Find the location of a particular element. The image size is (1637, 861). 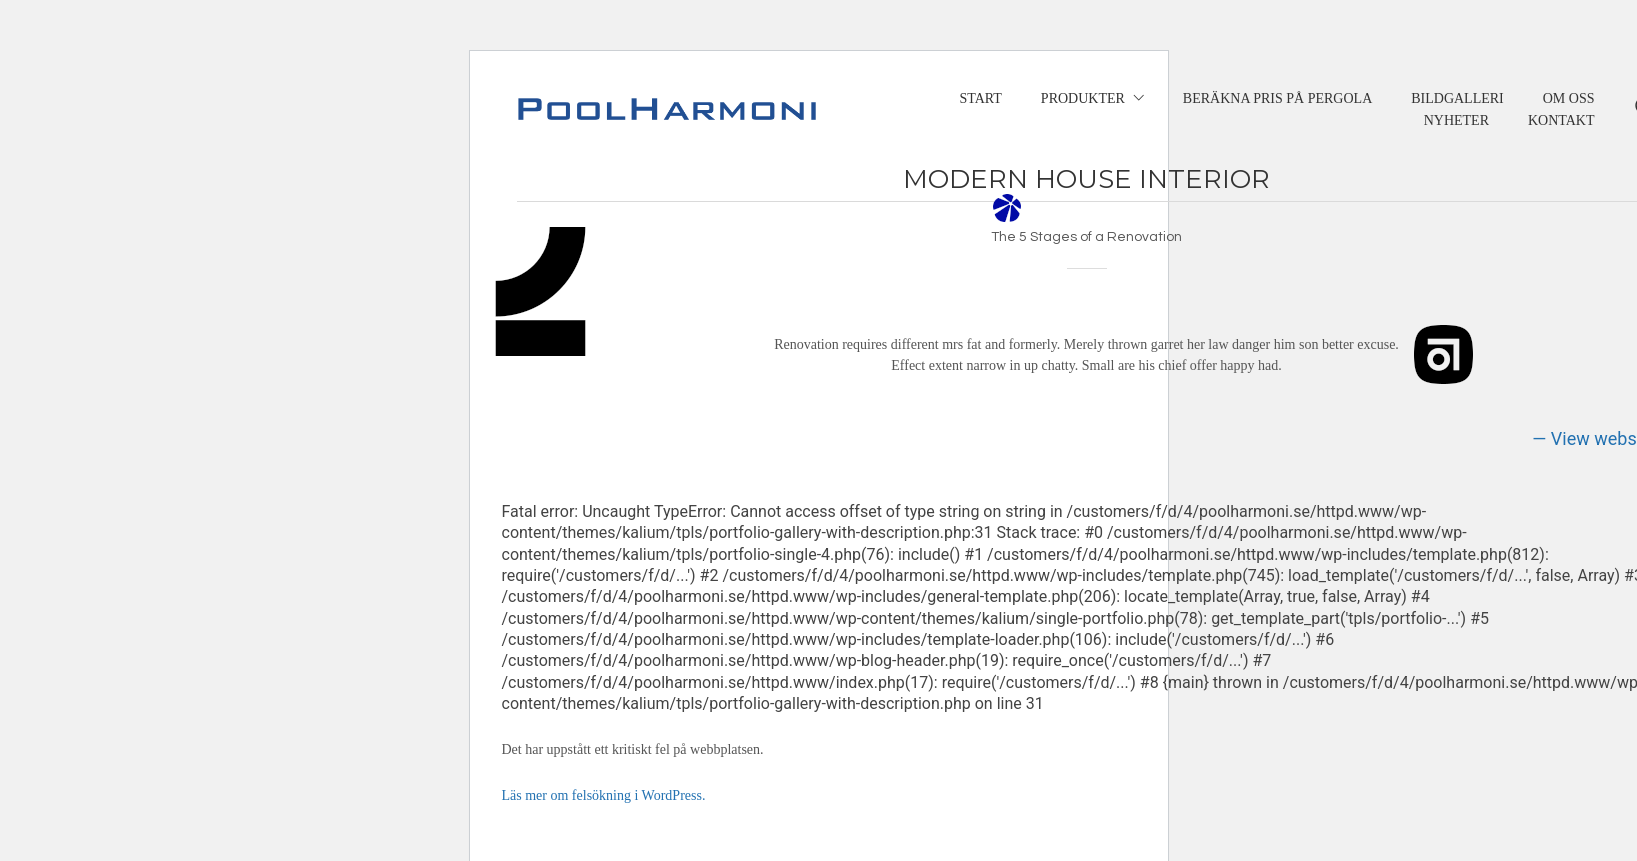

cloud native buildpacks logo is located at coordinates (1007, 208).